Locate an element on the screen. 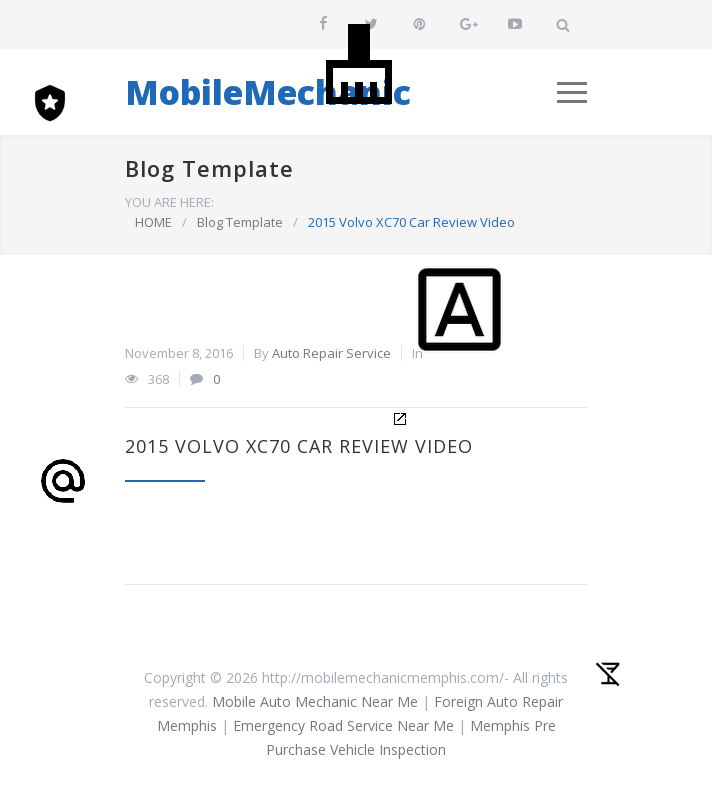 Image resolution: width=712 pixels, height=792 pixels. access local police or emergency services is located at coordinates (50, 103).